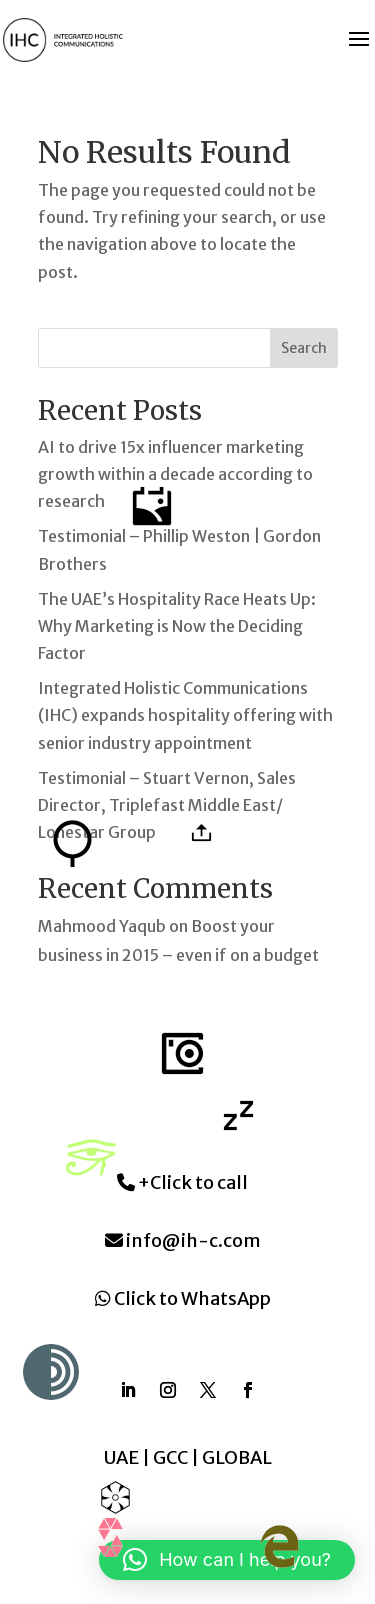 This screenshot has width=375, height=1604. What do you see at coordinates (110, 1537) in the screenshot?
I see `link to Solidity smart contract documentation` at bounding box center [110, 1537].